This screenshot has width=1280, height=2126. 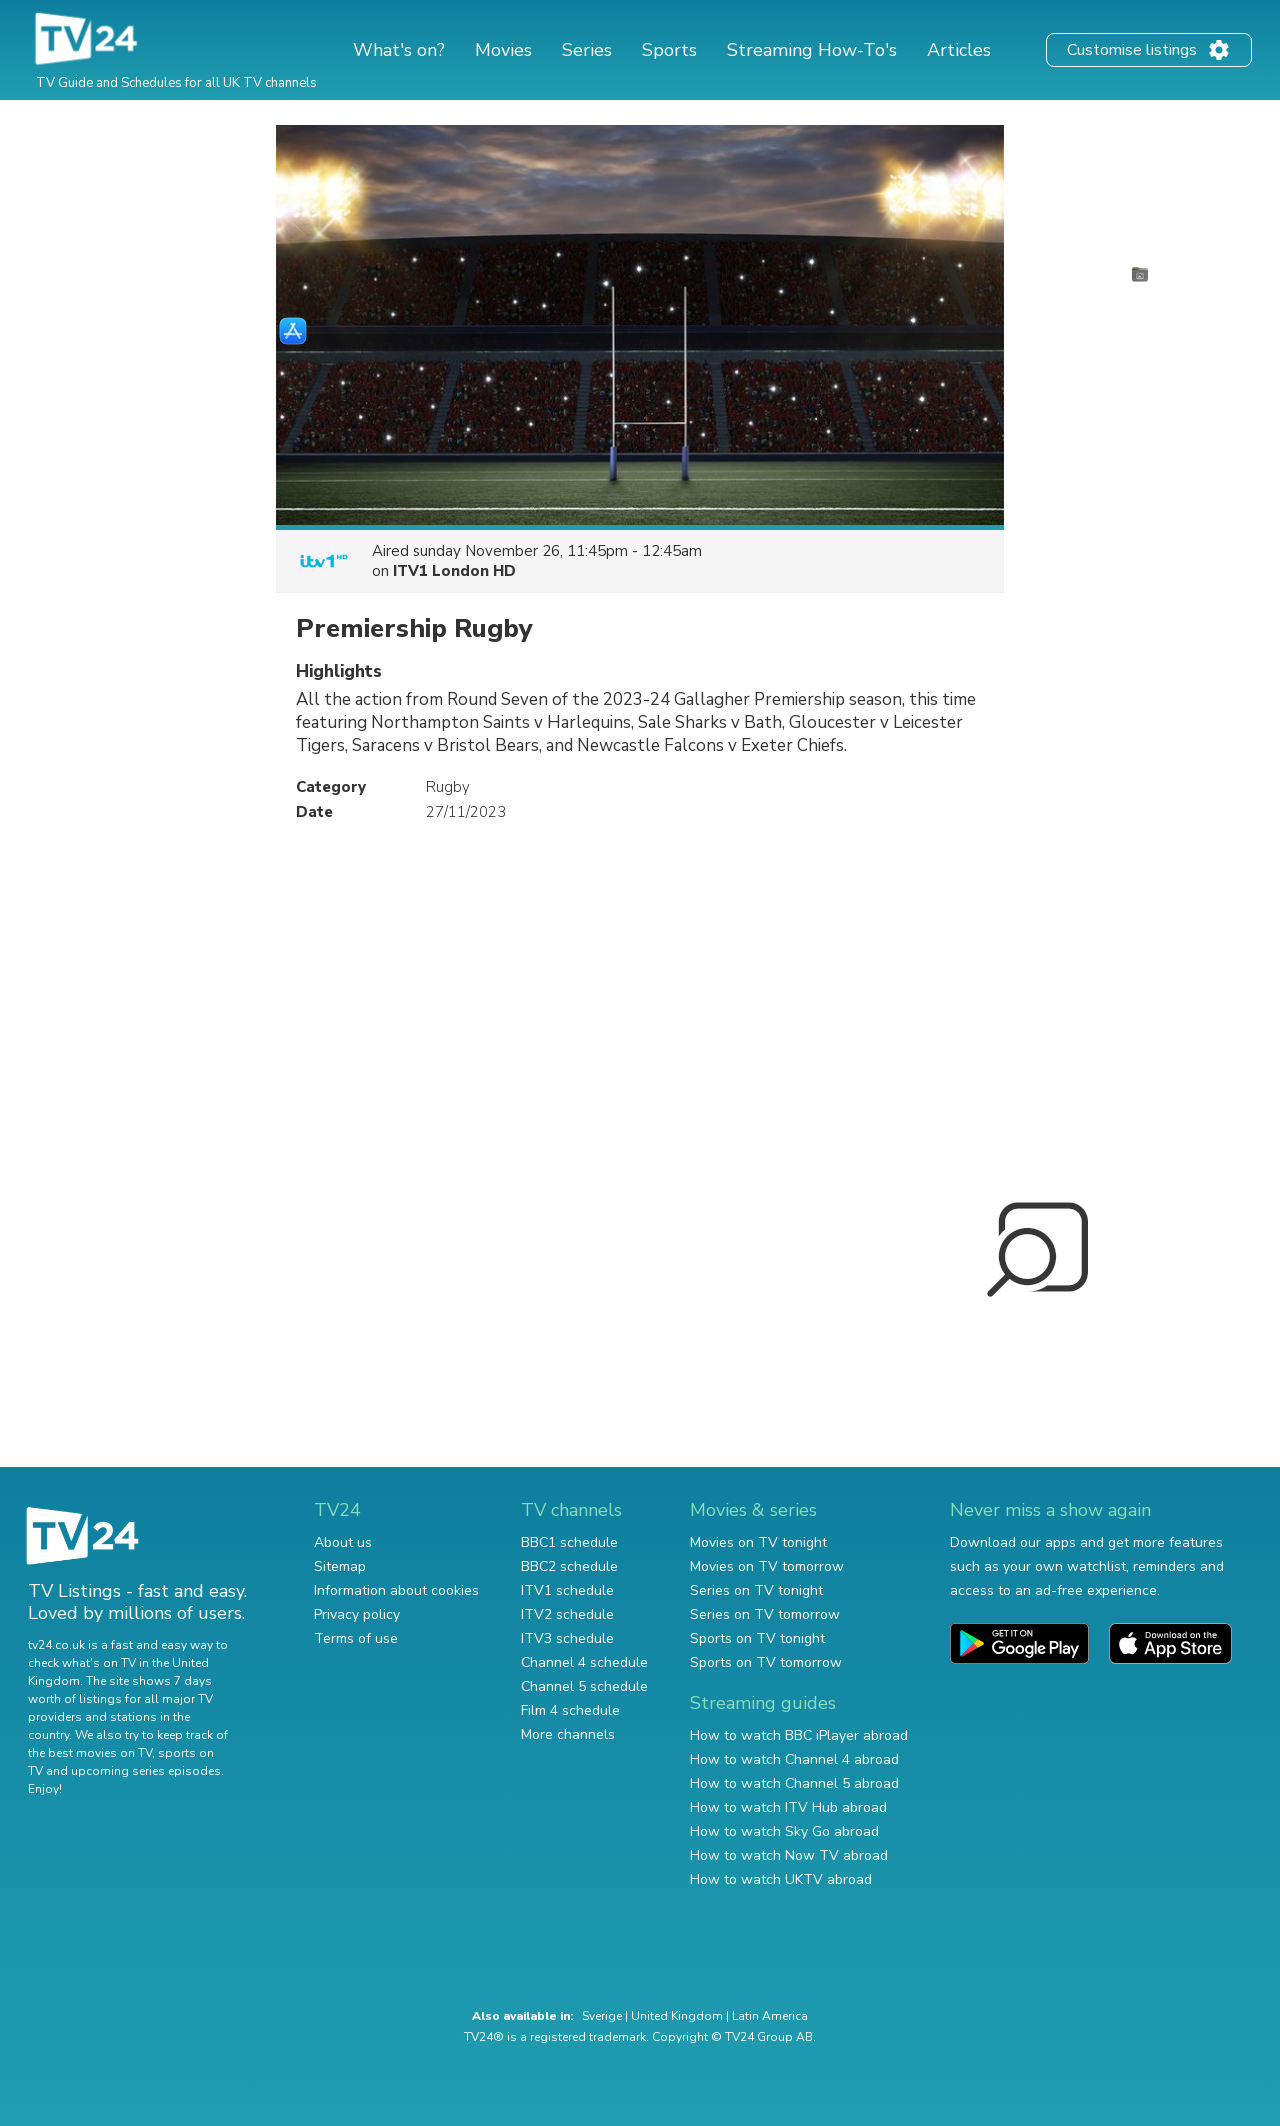 What do you see at coordinates (1037, 1247) in the screenshot?
I see `open image viewer application` at bounding box center [1037, 1247].